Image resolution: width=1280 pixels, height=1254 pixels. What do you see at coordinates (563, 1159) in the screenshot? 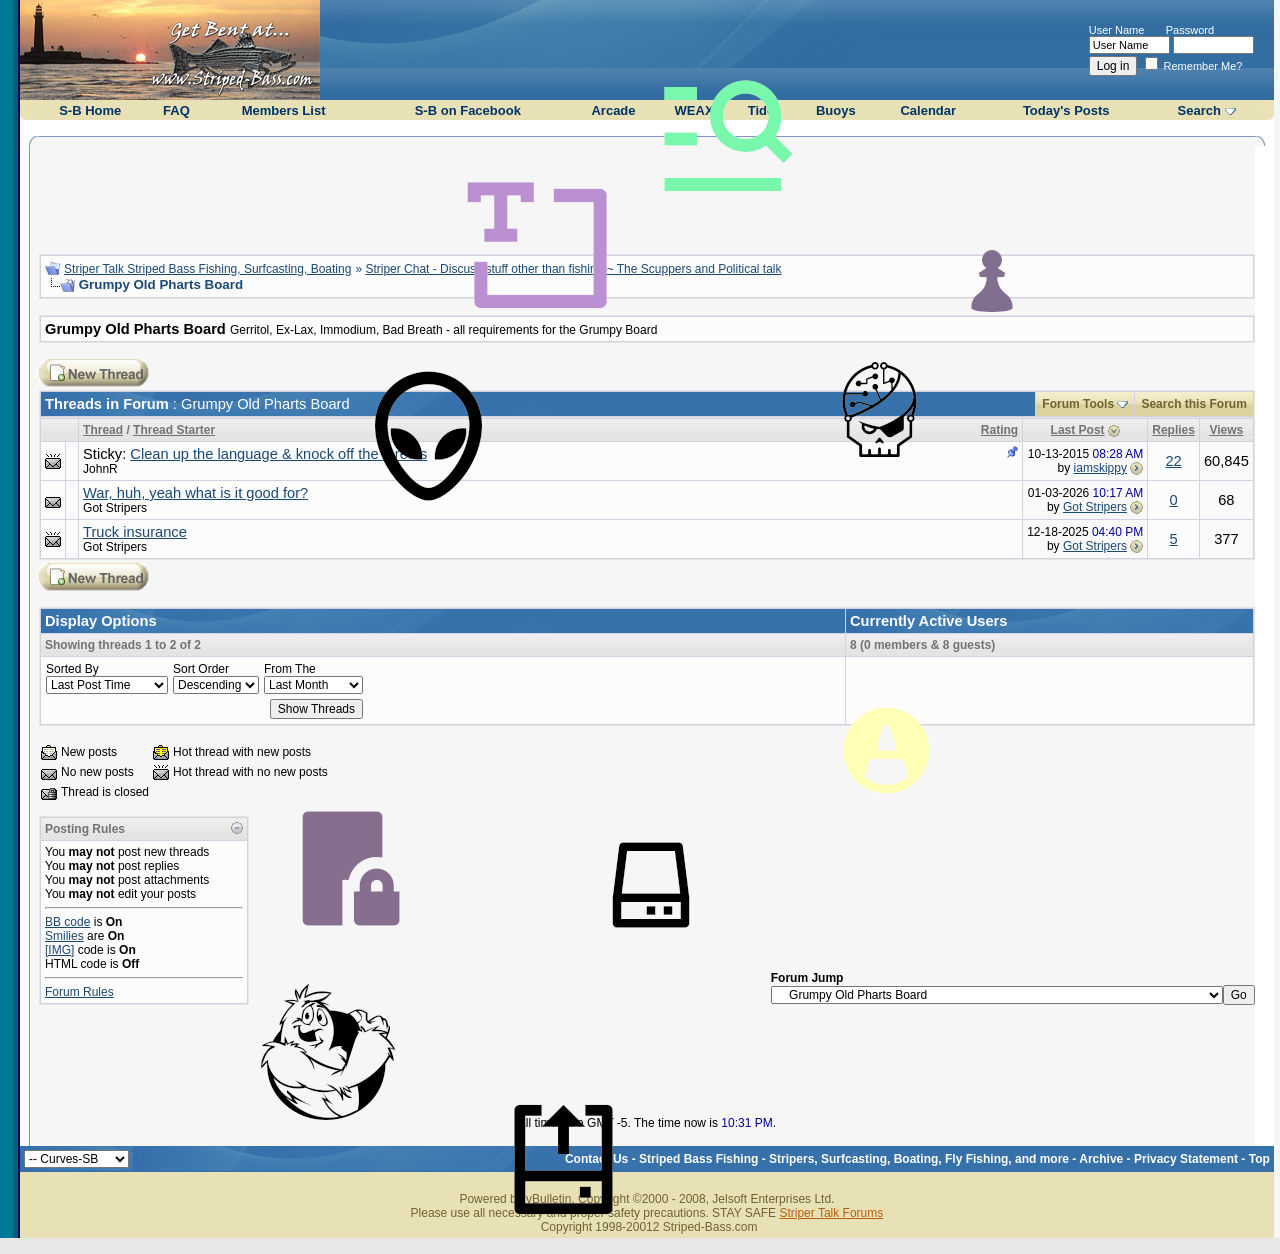
I see `uninstall an application` at bounding box center [563, 1159].